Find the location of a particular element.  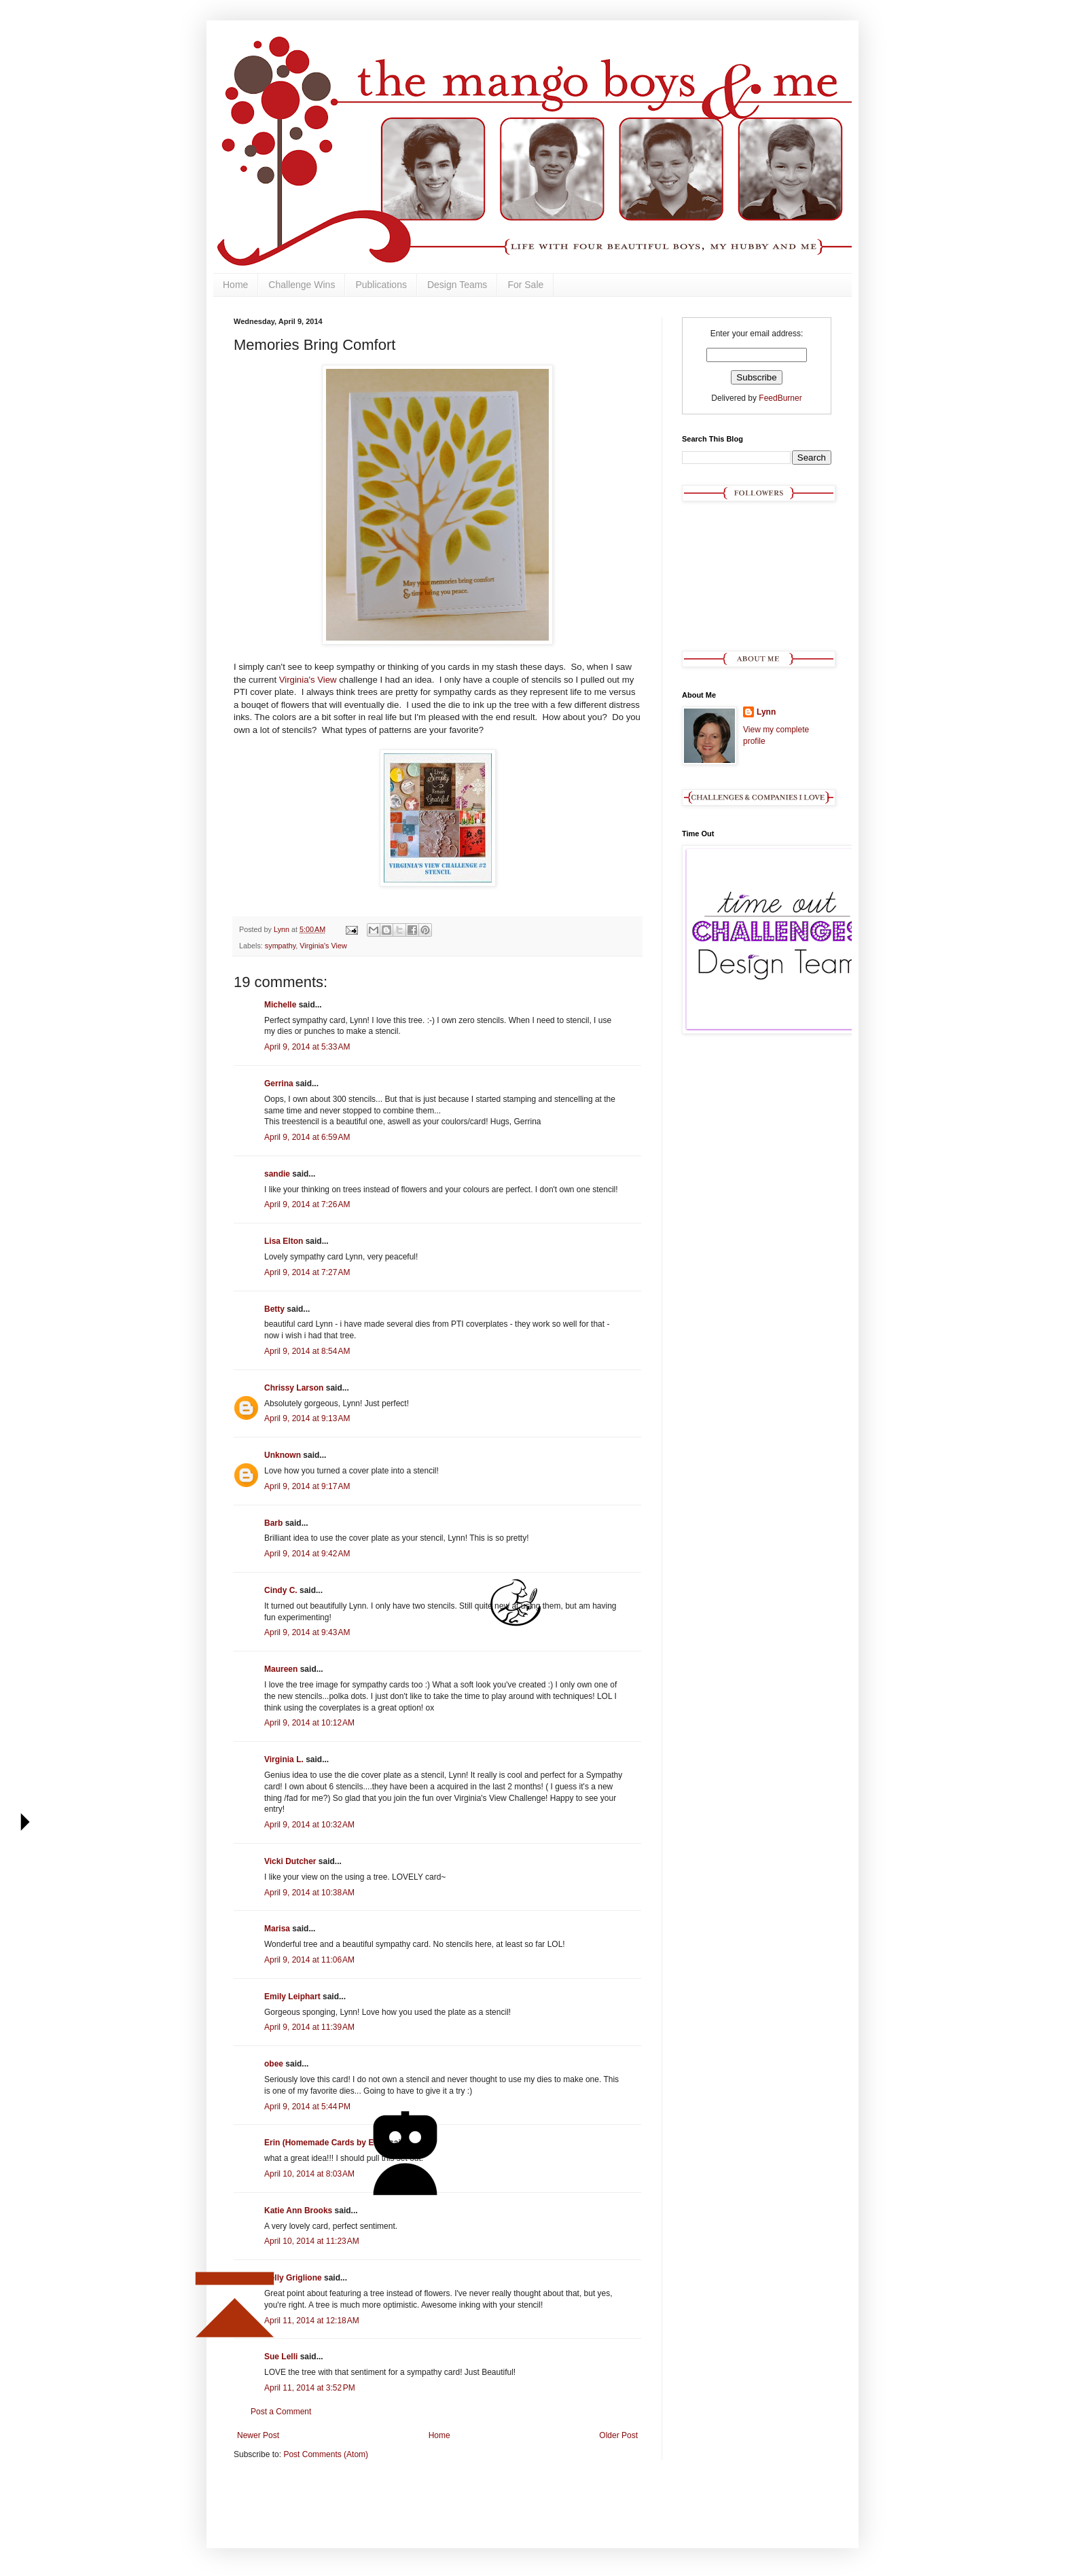

skip to the beginning or top of content is located at coordinates (234, 2304).